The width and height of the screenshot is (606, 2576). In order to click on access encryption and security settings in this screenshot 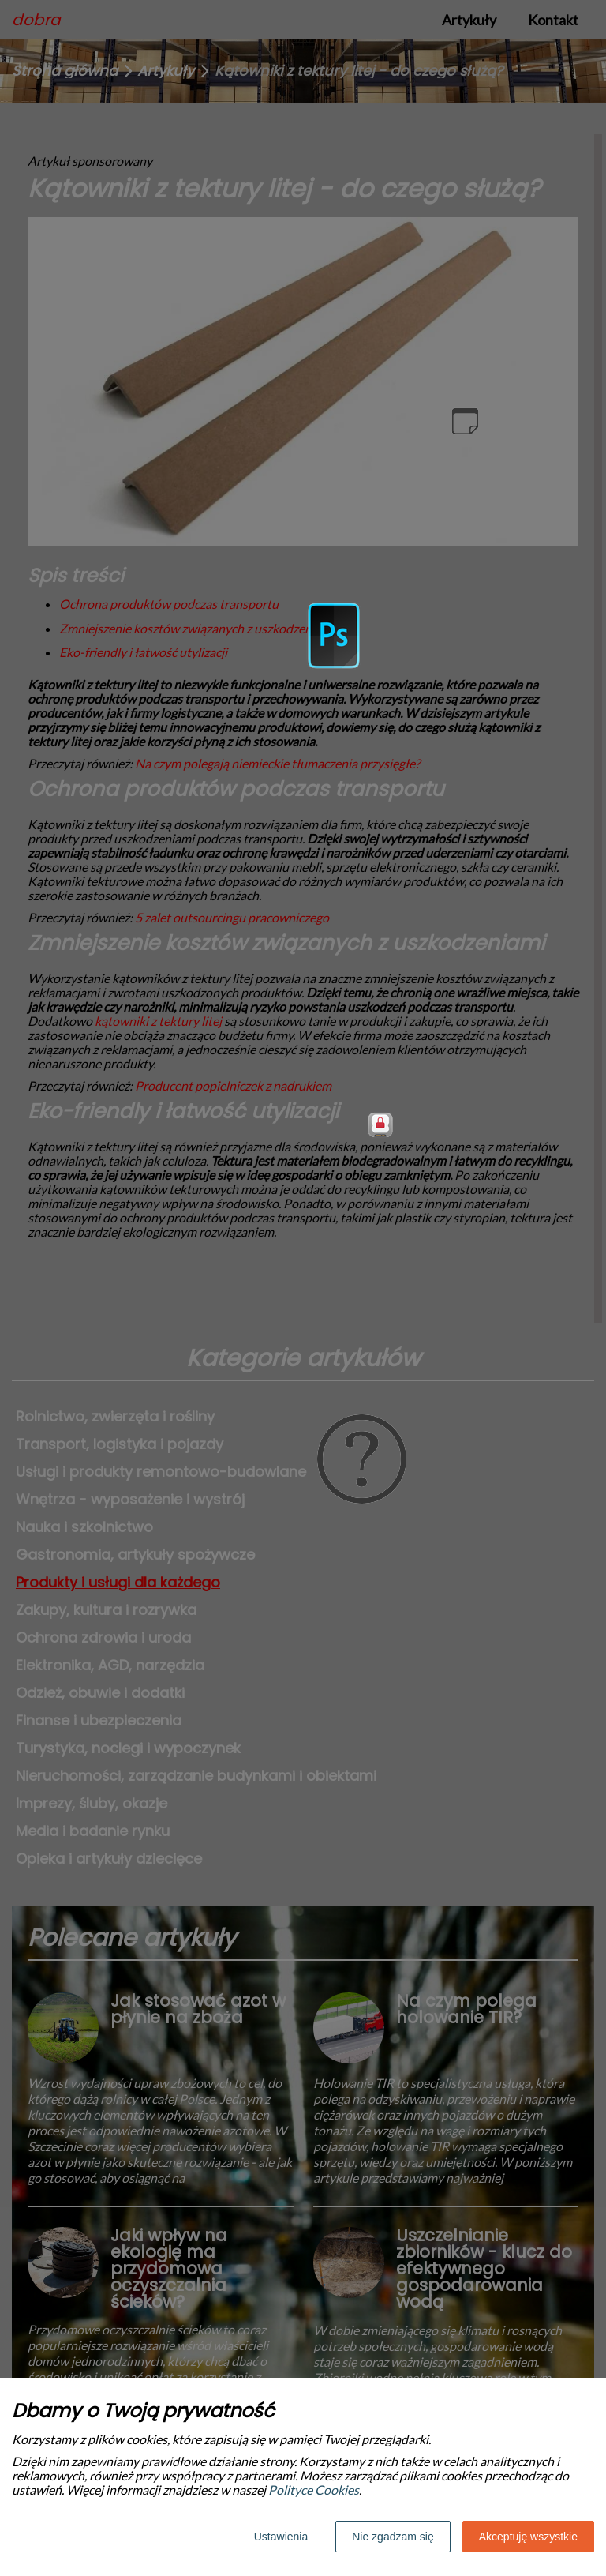, I will do `click(380, 1125)`.